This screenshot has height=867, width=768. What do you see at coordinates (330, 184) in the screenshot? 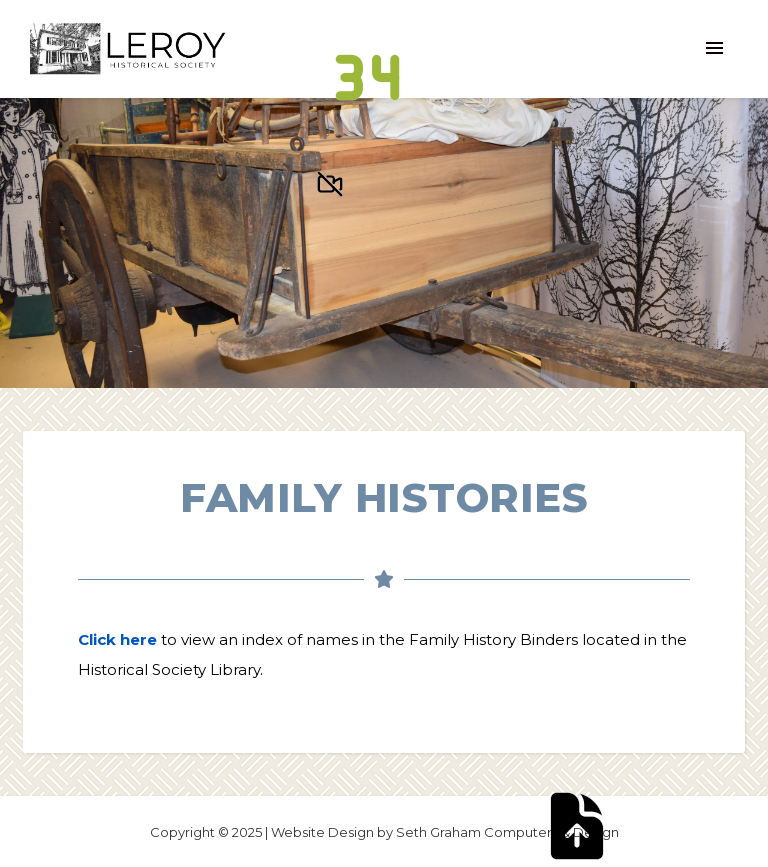
I see `turn off camera or disable video` at bounding box center [330, 184].